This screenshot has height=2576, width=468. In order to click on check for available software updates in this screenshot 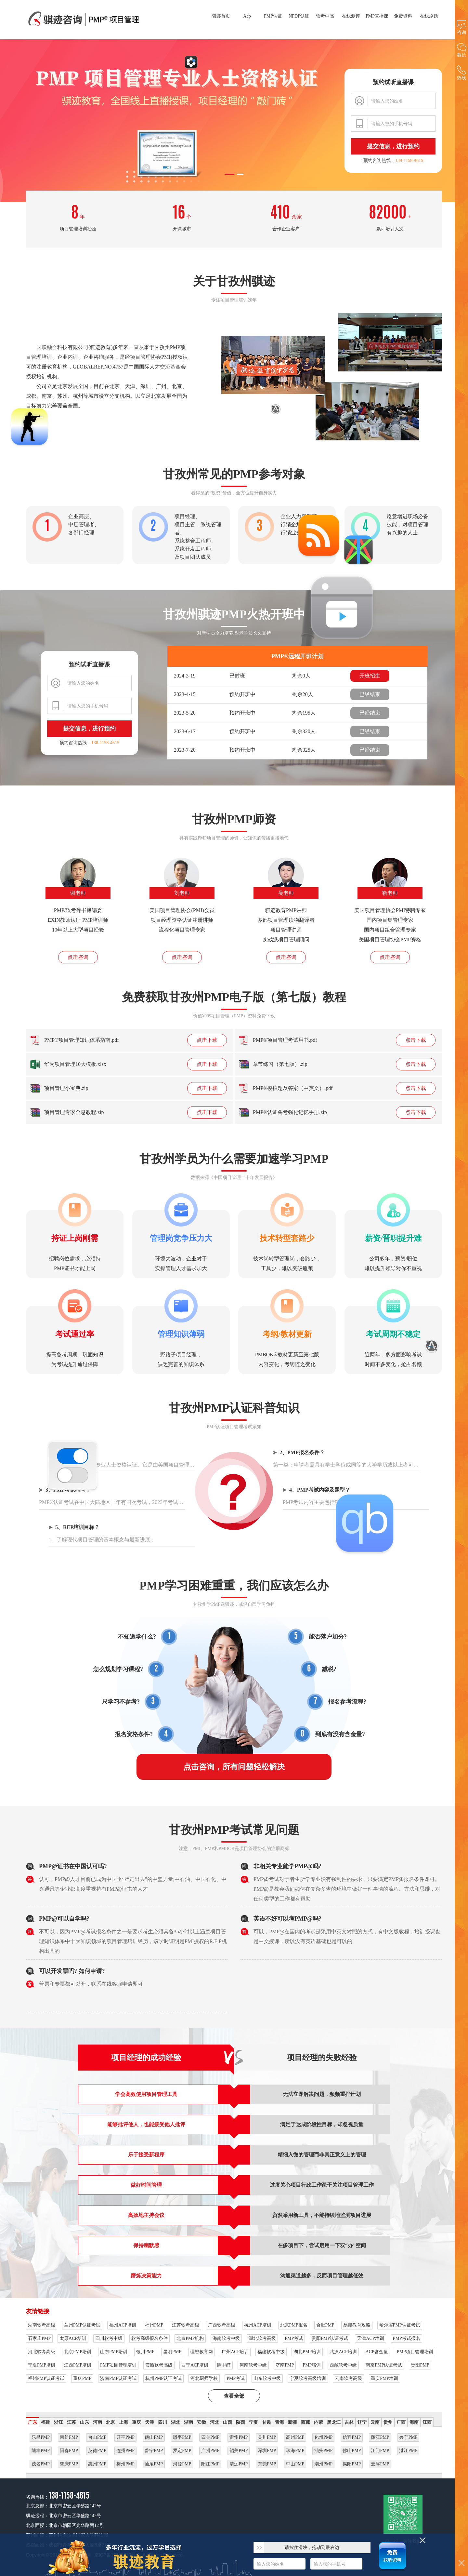, I will do `click(432, 1346)`.